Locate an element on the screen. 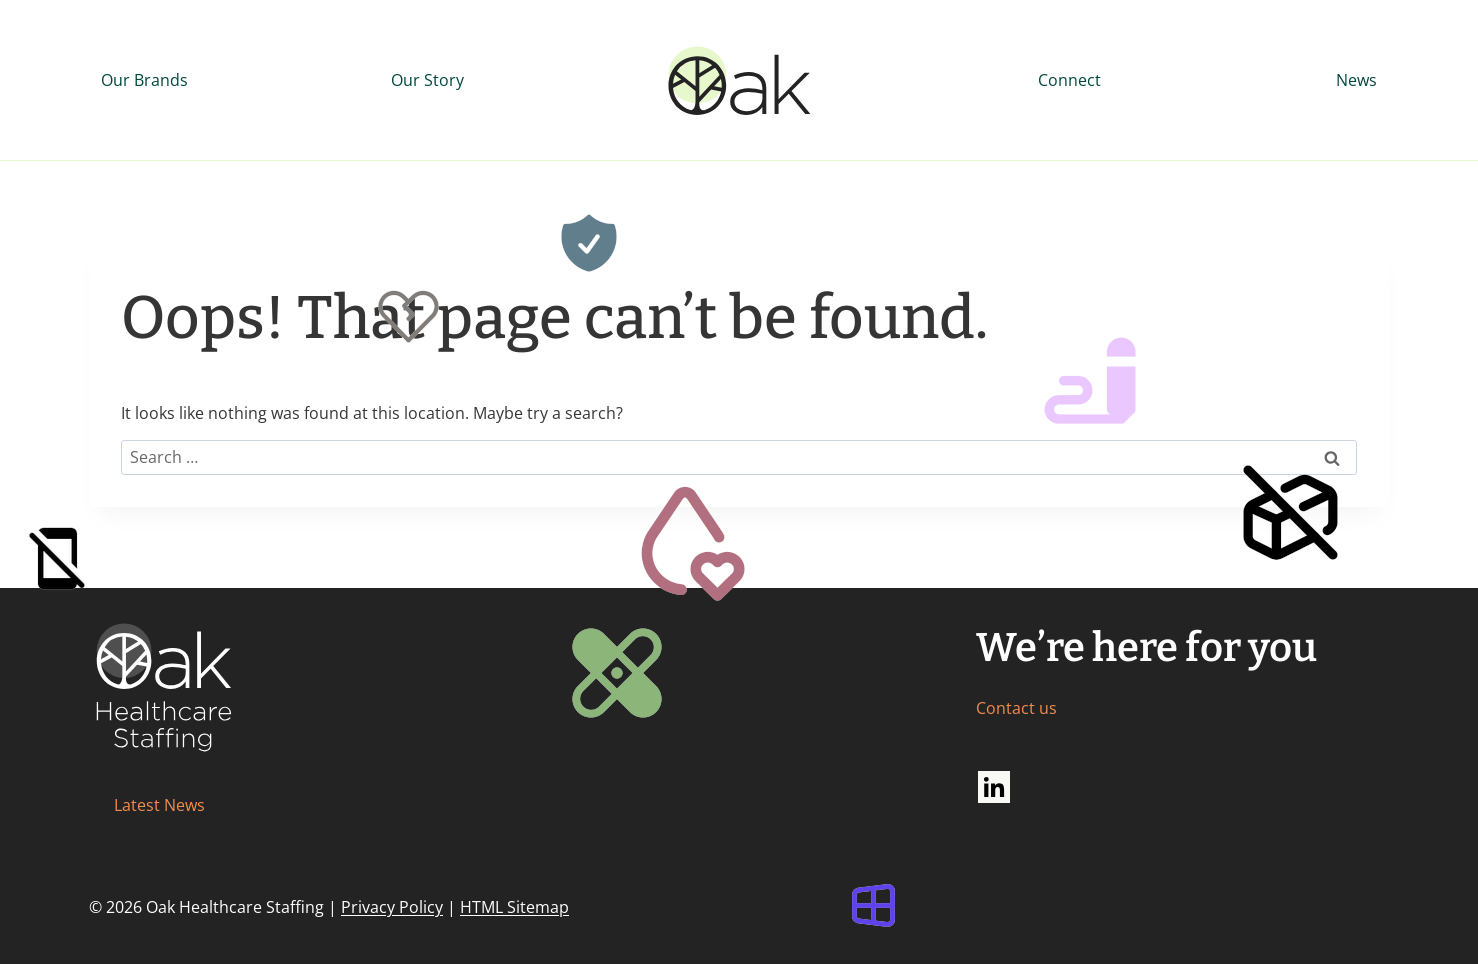  unlike or remove from favorites is located at coordinates (408, 314).